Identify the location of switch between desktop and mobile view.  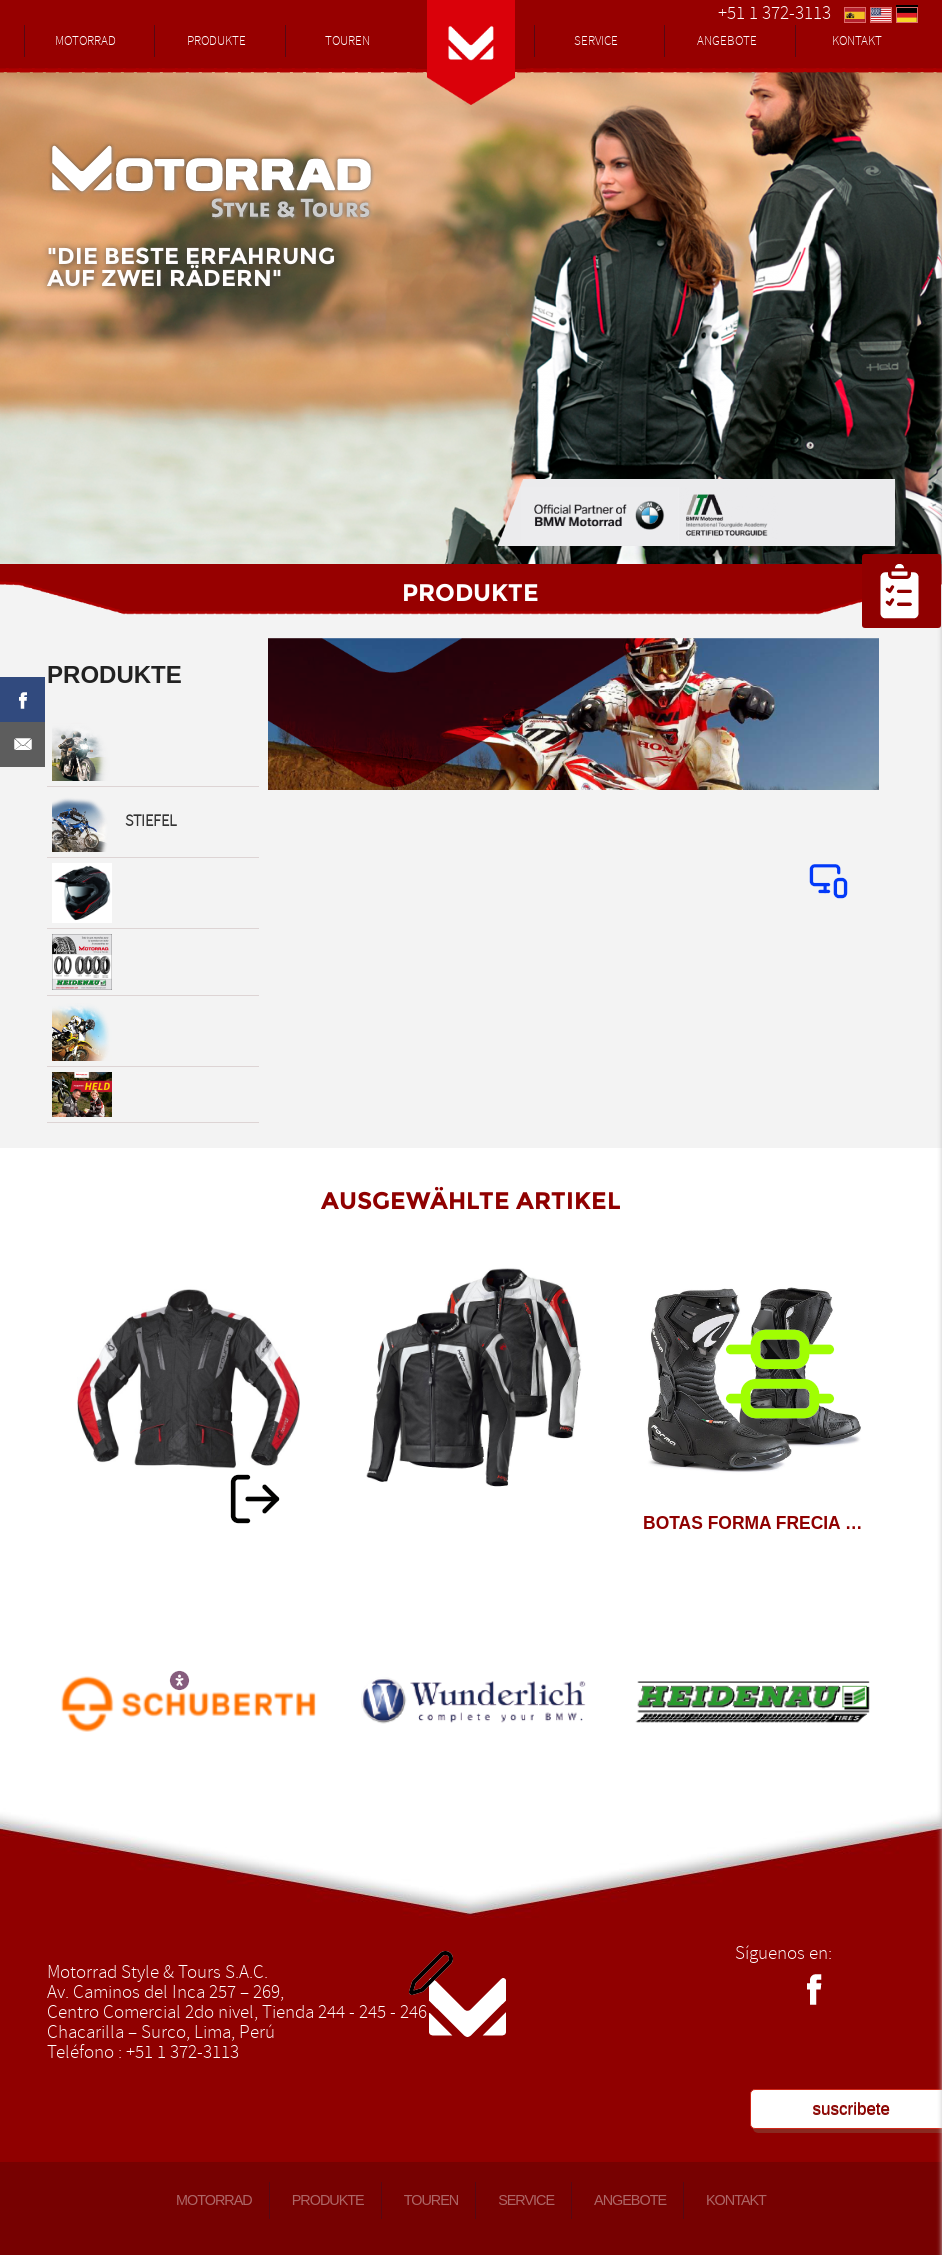
(828, 879).